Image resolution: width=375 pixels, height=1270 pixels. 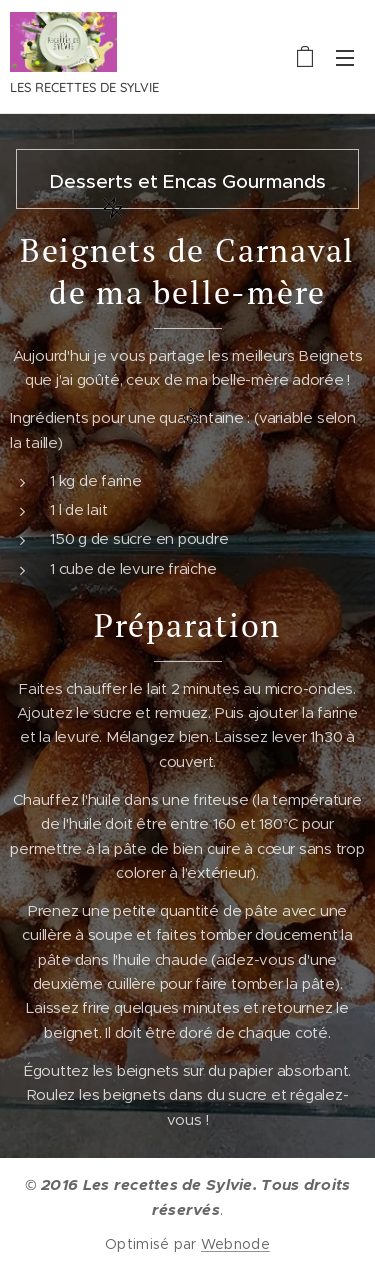 What do you see at coordinates (113, 208) in the screenshot?
I see `disable flash or quick actions` at bounding box center [113, 208].